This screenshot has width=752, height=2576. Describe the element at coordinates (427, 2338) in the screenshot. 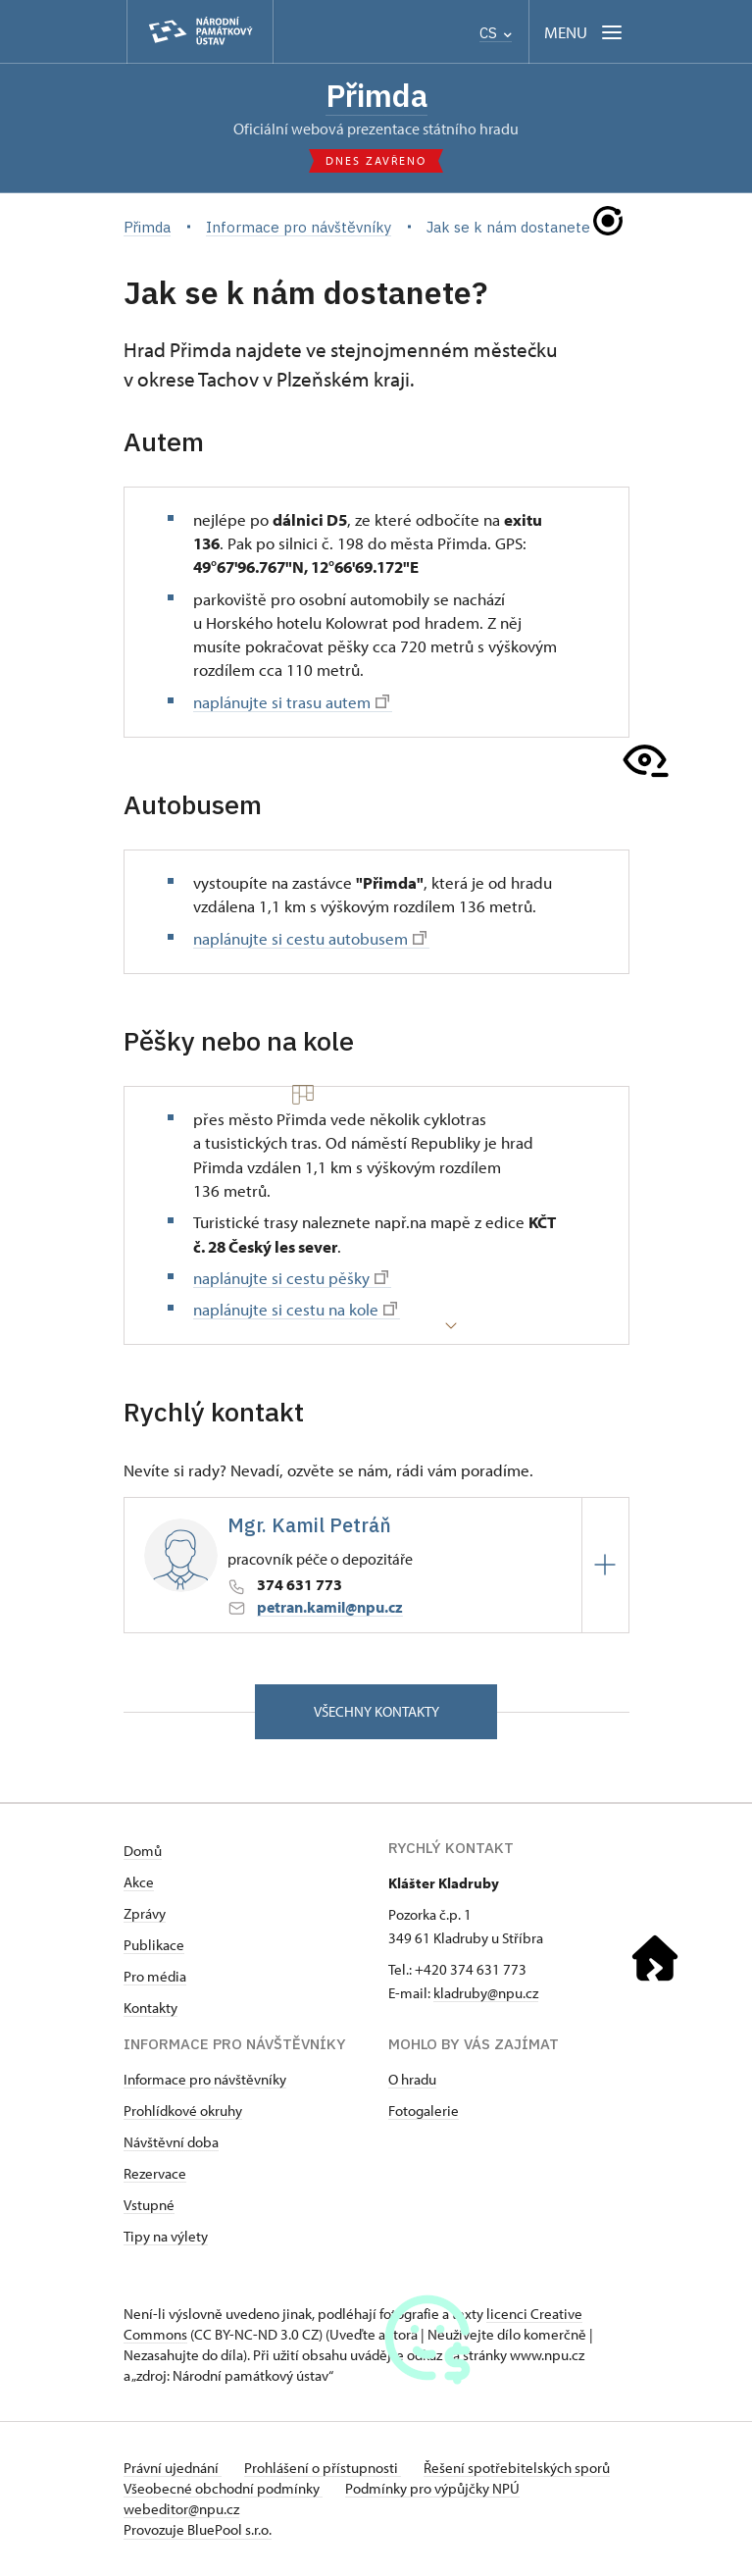

I see `view account balance or earnings` at that location.